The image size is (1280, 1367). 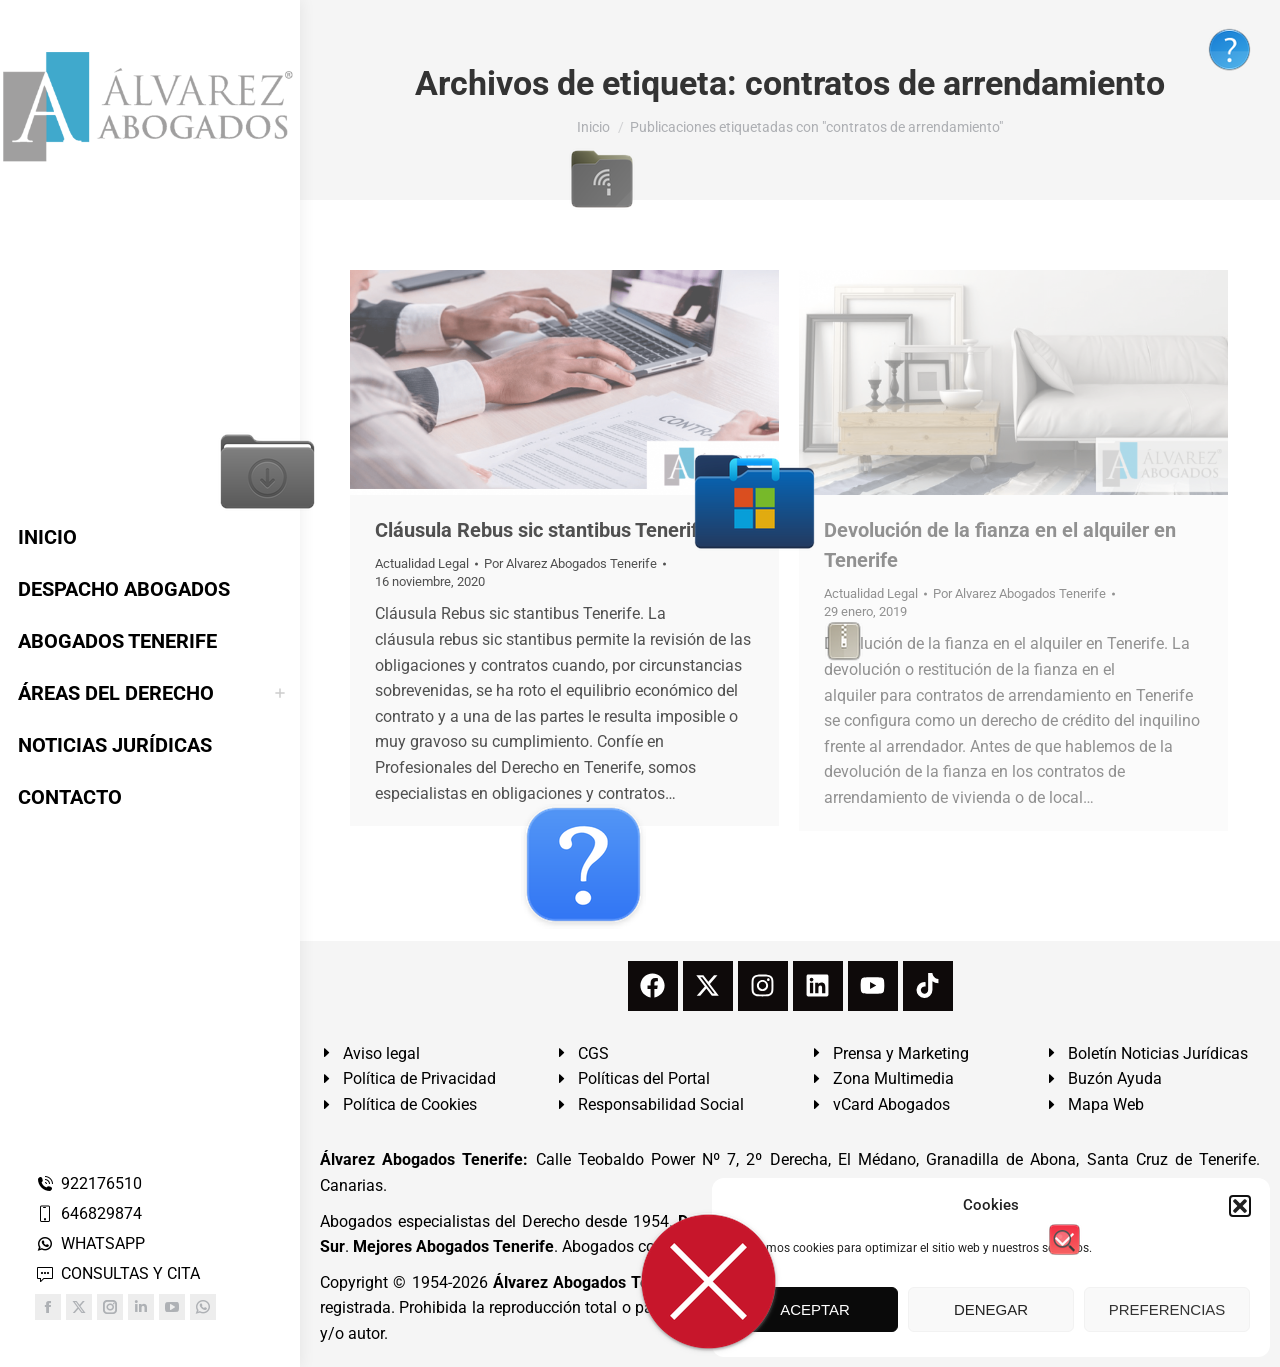 What do you see at coordinates (1229, 49) in the screenshot?
I see `access frequently asked questions` at bounding box center [1229, 49].